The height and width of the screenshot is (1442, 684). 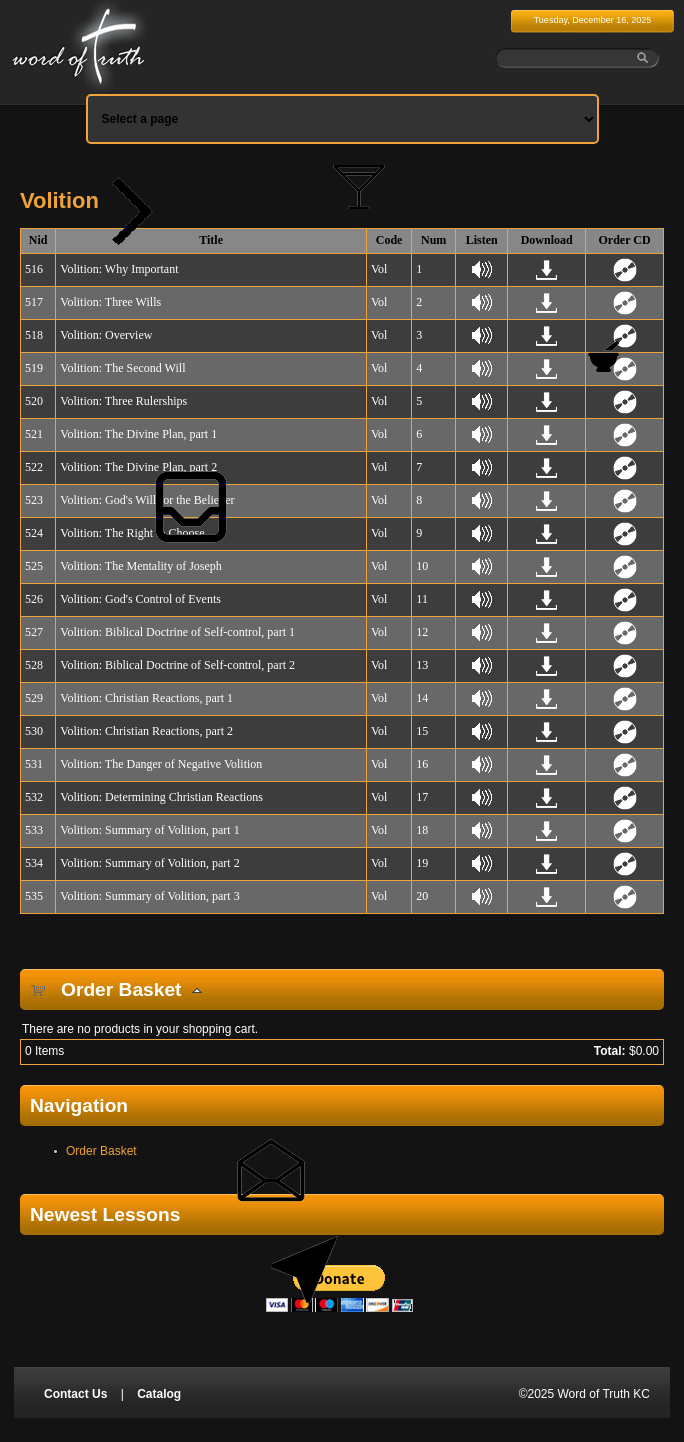 What do you see at coordinates (603, 356) in the screenshot?
I see `access pharmacy or medication features` at bounding box center [603, 356].